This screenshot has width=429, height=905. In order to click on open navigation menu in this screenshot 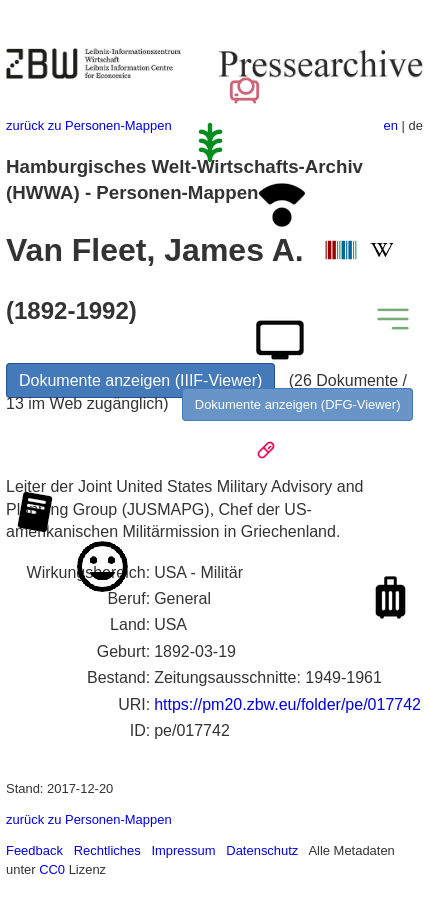, I will do `click(393, 319)`.